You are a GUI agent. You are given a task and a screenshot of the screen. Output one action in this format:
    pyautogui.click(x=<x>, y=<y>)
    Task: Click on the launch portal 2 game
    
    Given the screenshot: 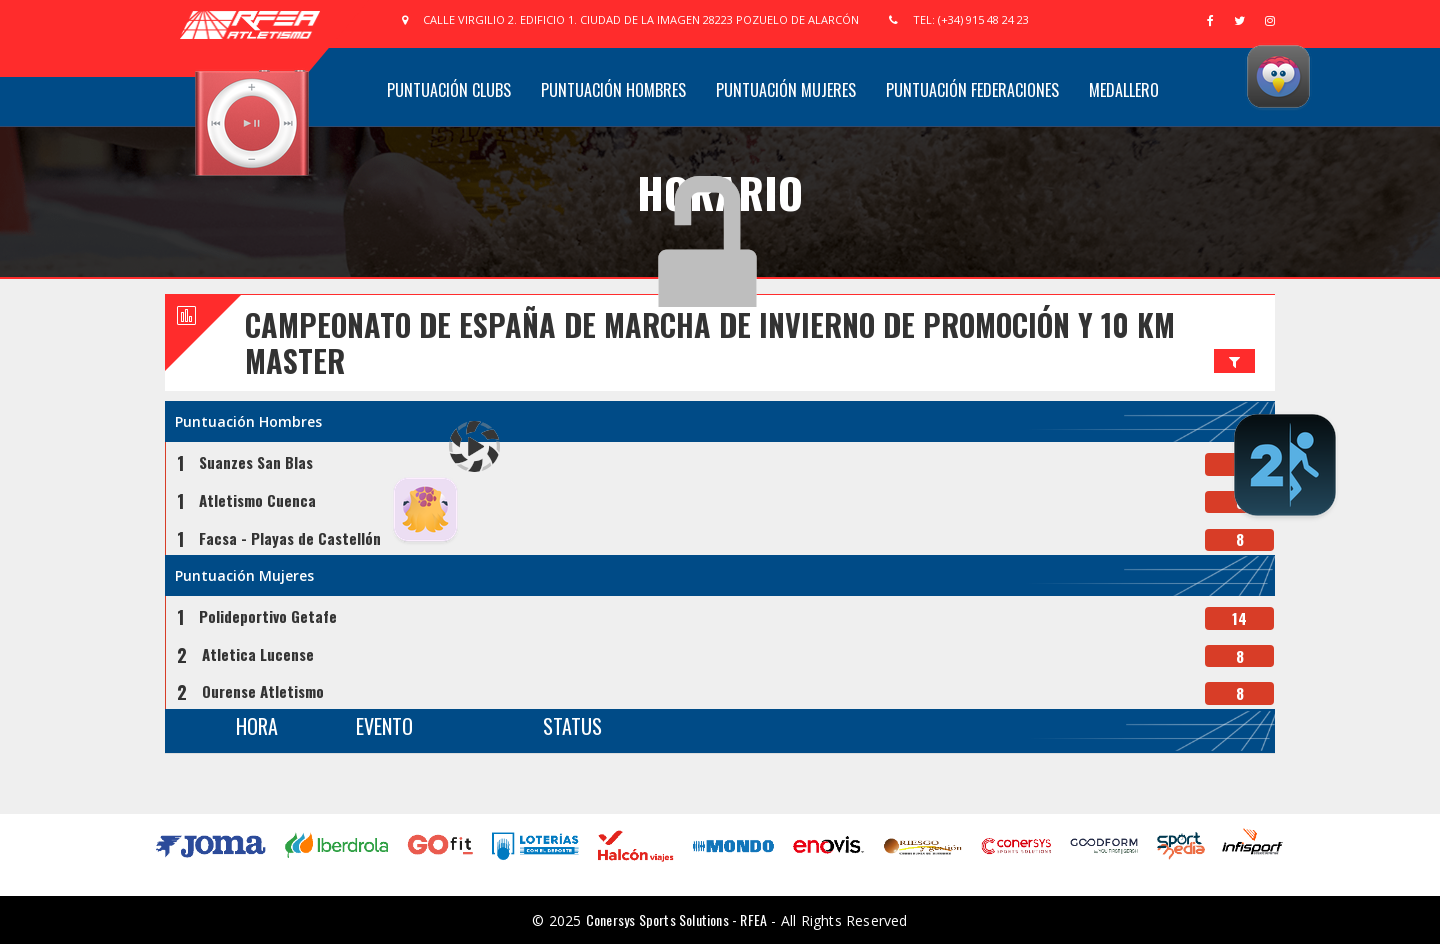 What is the action you would take?
    pyautogui.click(x=1285, y=465)
    